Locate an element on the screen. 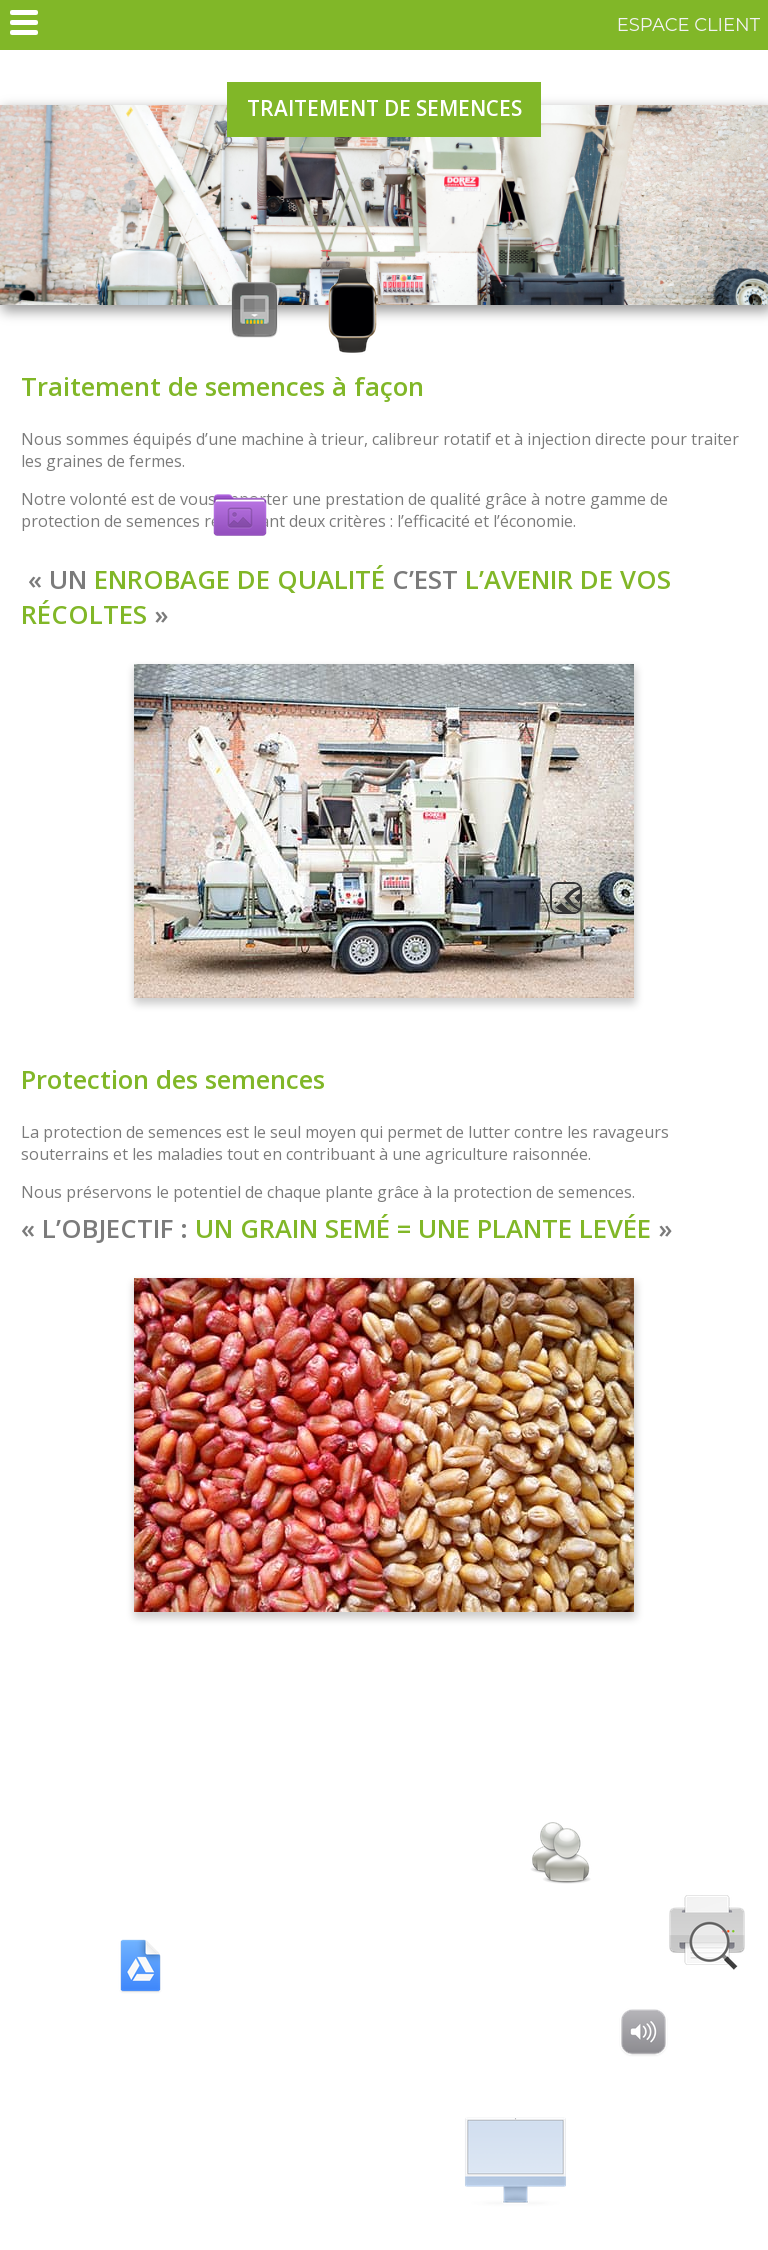  preview document before printing is located at coordinates (707, 1930).